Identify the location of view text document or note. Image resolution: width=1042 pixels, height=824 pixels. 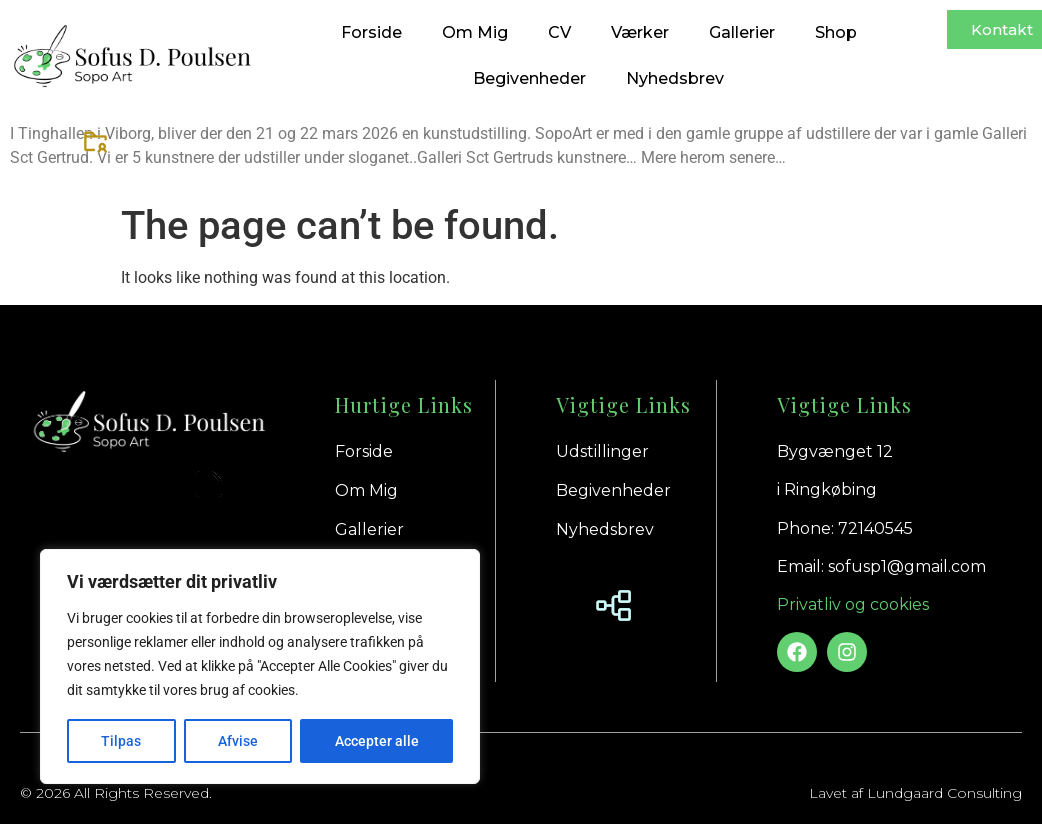
(209, 484).